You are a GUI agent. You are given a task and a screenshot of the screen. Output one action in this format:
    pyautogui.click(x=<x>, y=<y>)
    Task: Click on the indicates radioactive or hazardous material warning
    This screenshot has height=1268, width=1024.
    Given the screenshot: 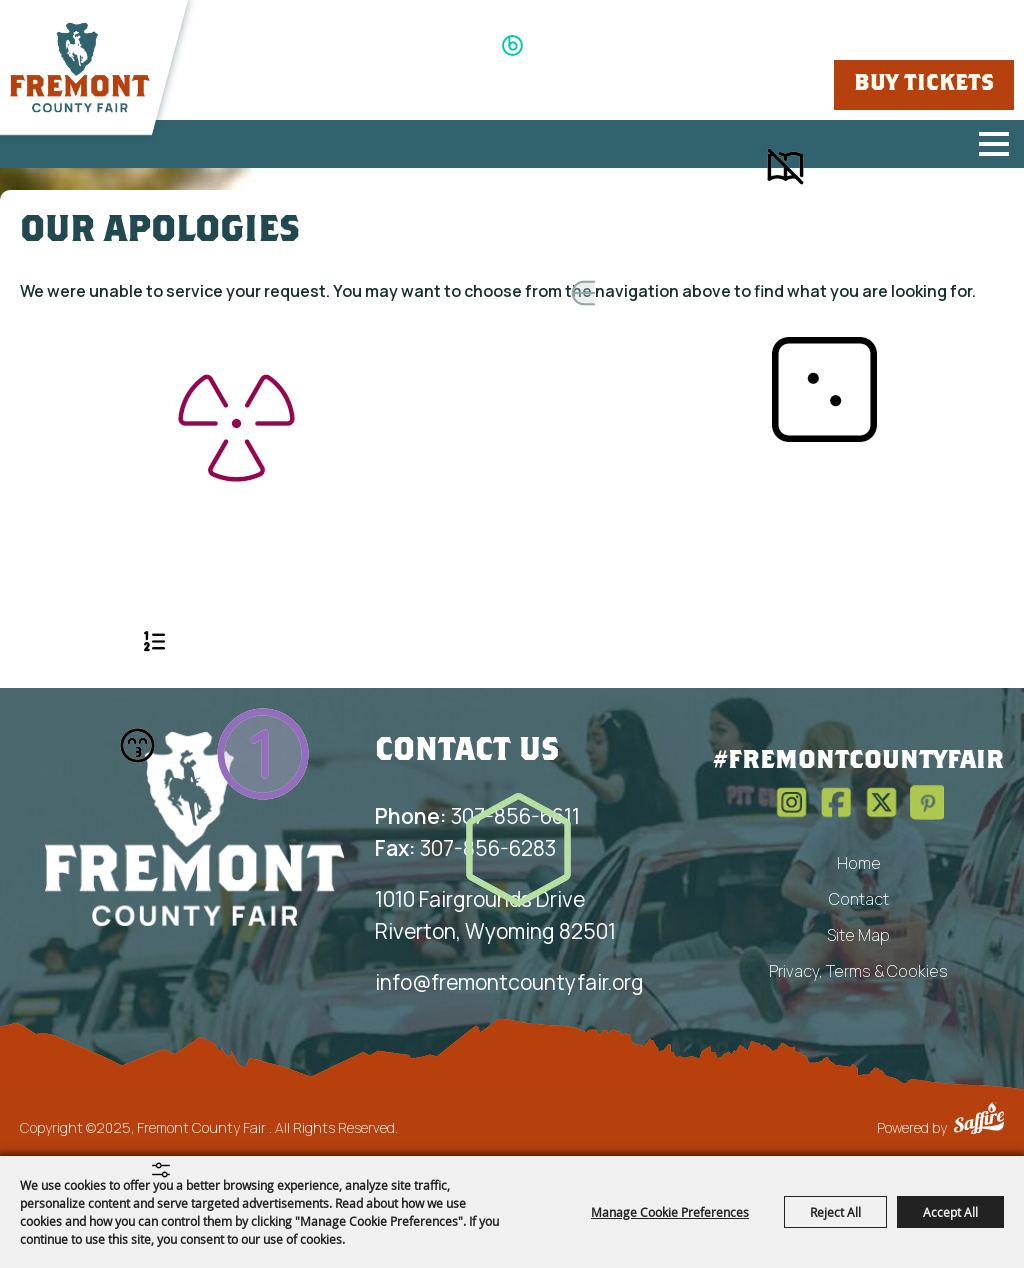 What is the action you would take?
    pyautogui.click(x=236, y=423)
    